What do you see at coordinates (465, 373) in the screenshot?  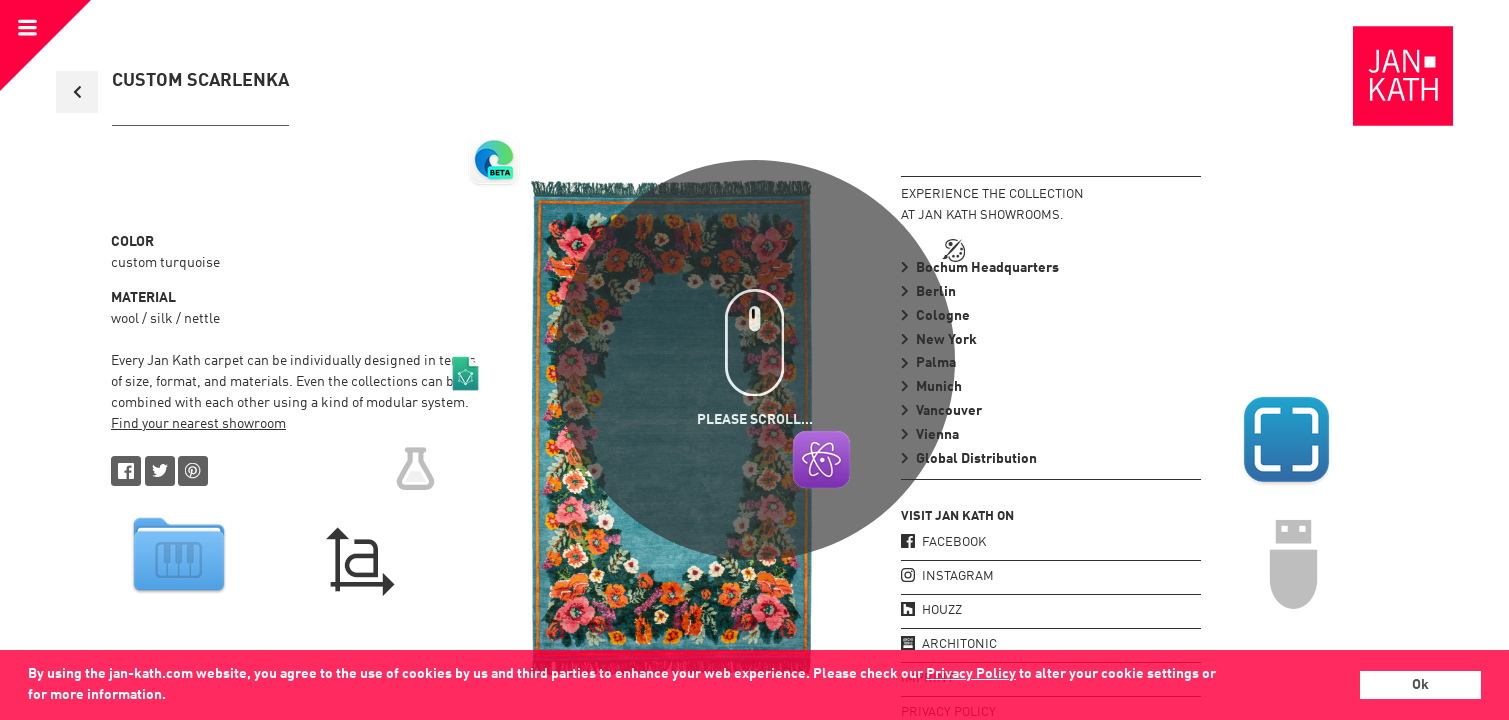 I see `a vector graphics file` at bounding box center [465, 373].